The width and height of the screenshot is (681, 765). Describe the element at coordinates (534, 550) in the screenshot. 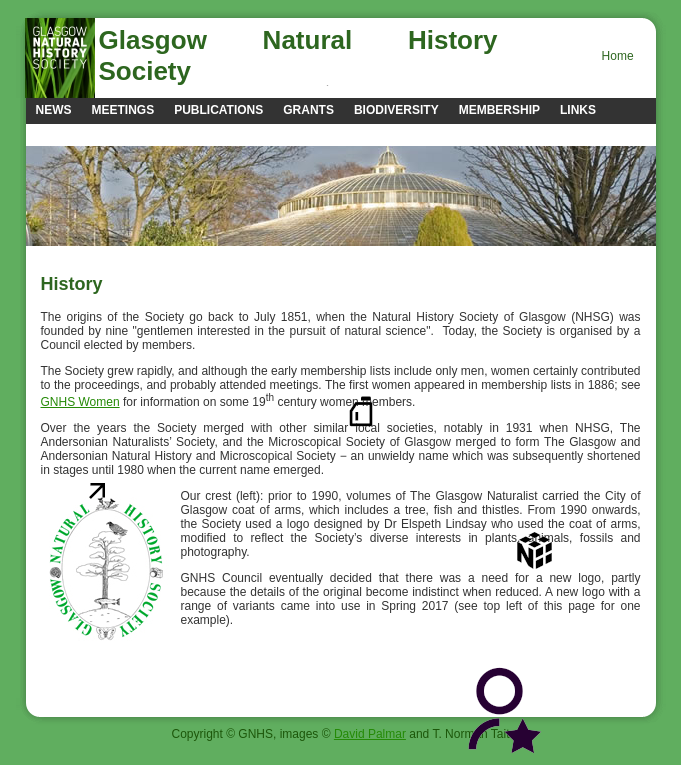

I see `NumPy library or package integration` at that location.